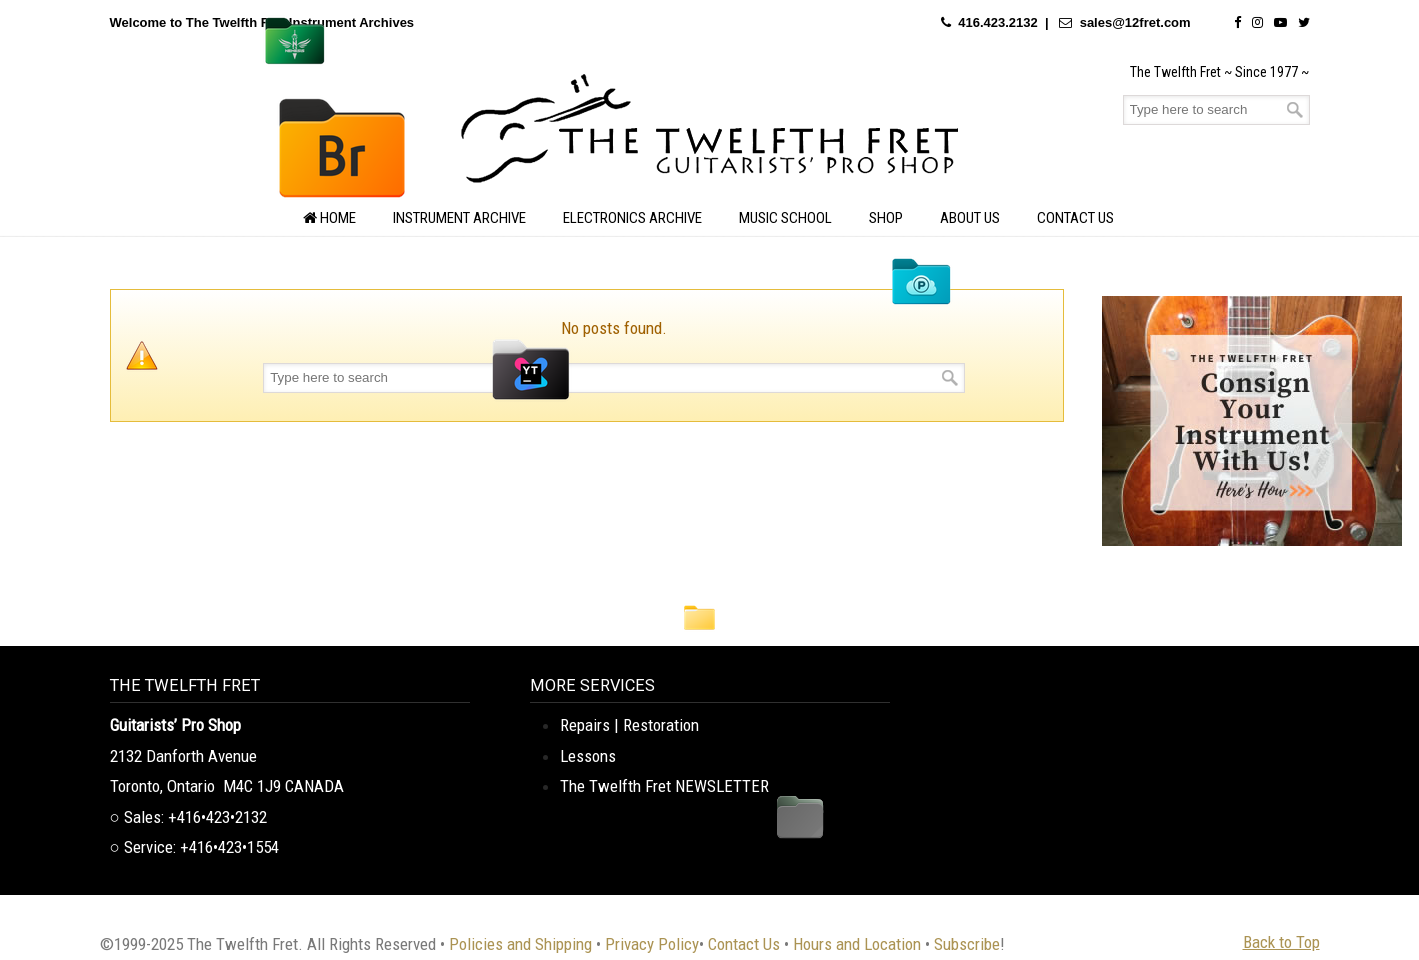 The image size is (1419, 960). What do you see at coordinates (341, 151) in the screenshot?
I see `open Adobe Bridge project folder` at bounding box center [341, 151].